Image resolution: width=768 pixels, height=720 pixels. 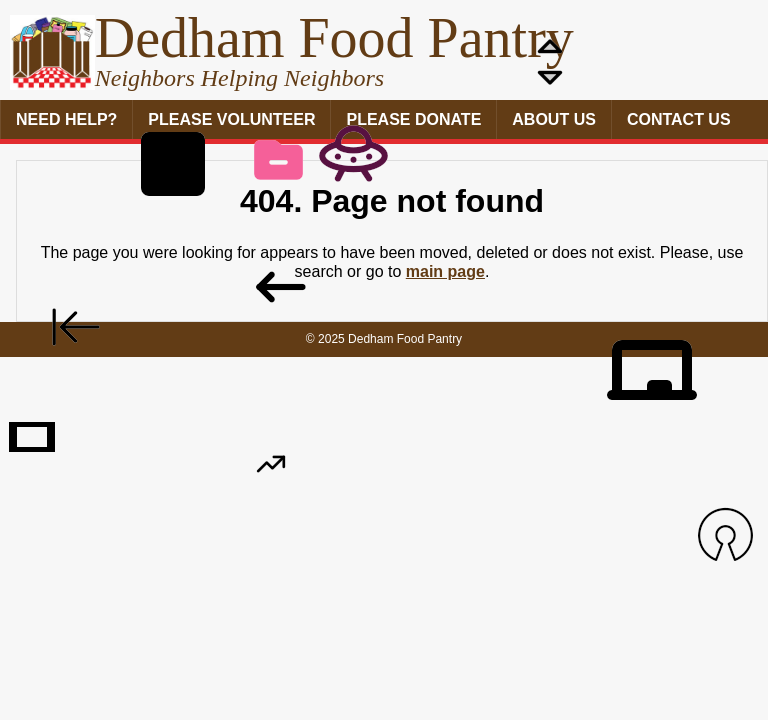 What do you see at coordinates (32, 437) in the screenshot?
I see `switch device to landscape orientation` at bounding box center [32, 437].